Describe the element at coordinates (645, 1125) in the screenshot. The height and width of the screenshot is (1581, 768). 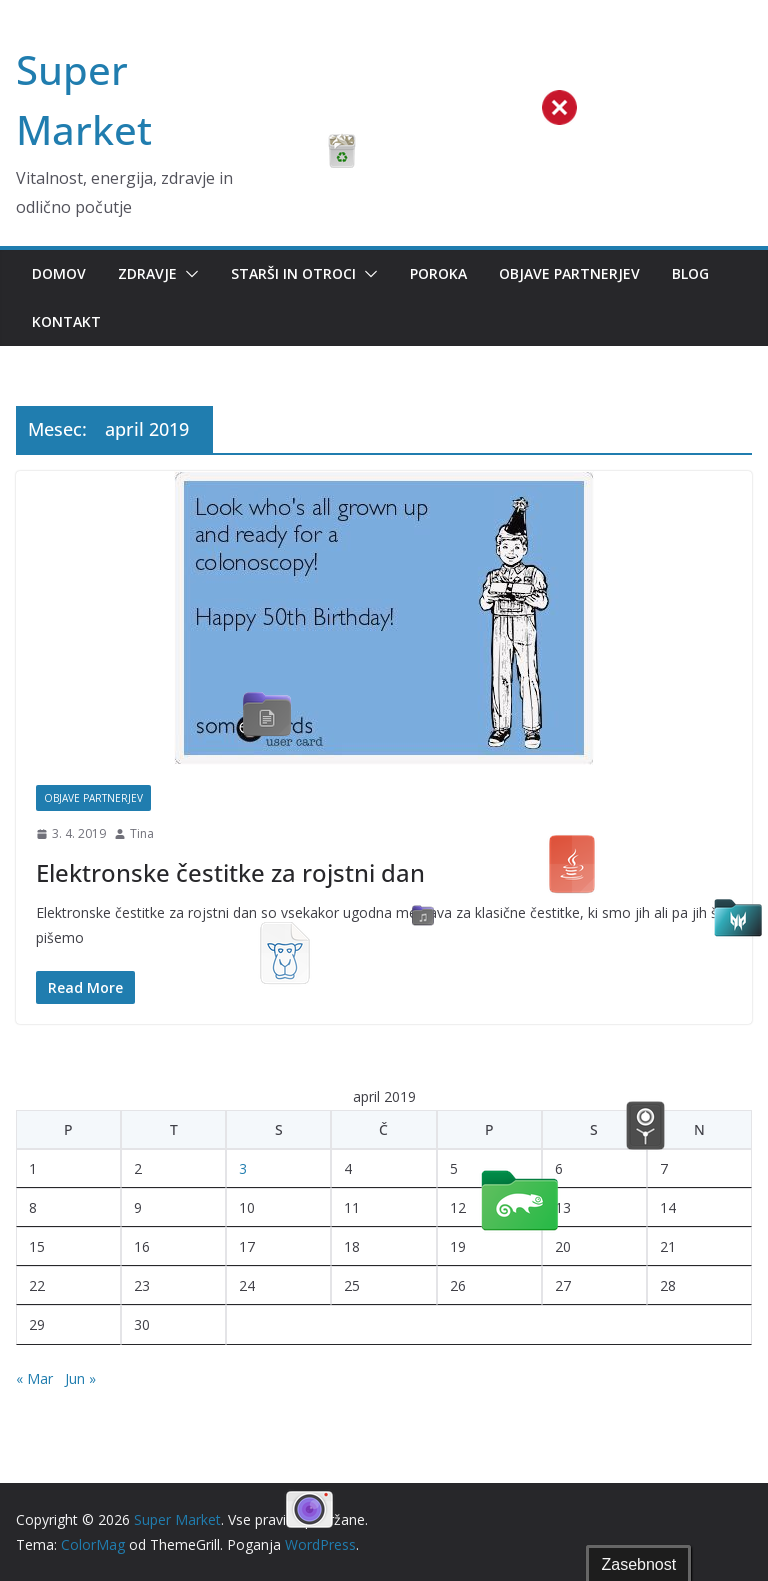
I see `archive selected email messages` at that location.